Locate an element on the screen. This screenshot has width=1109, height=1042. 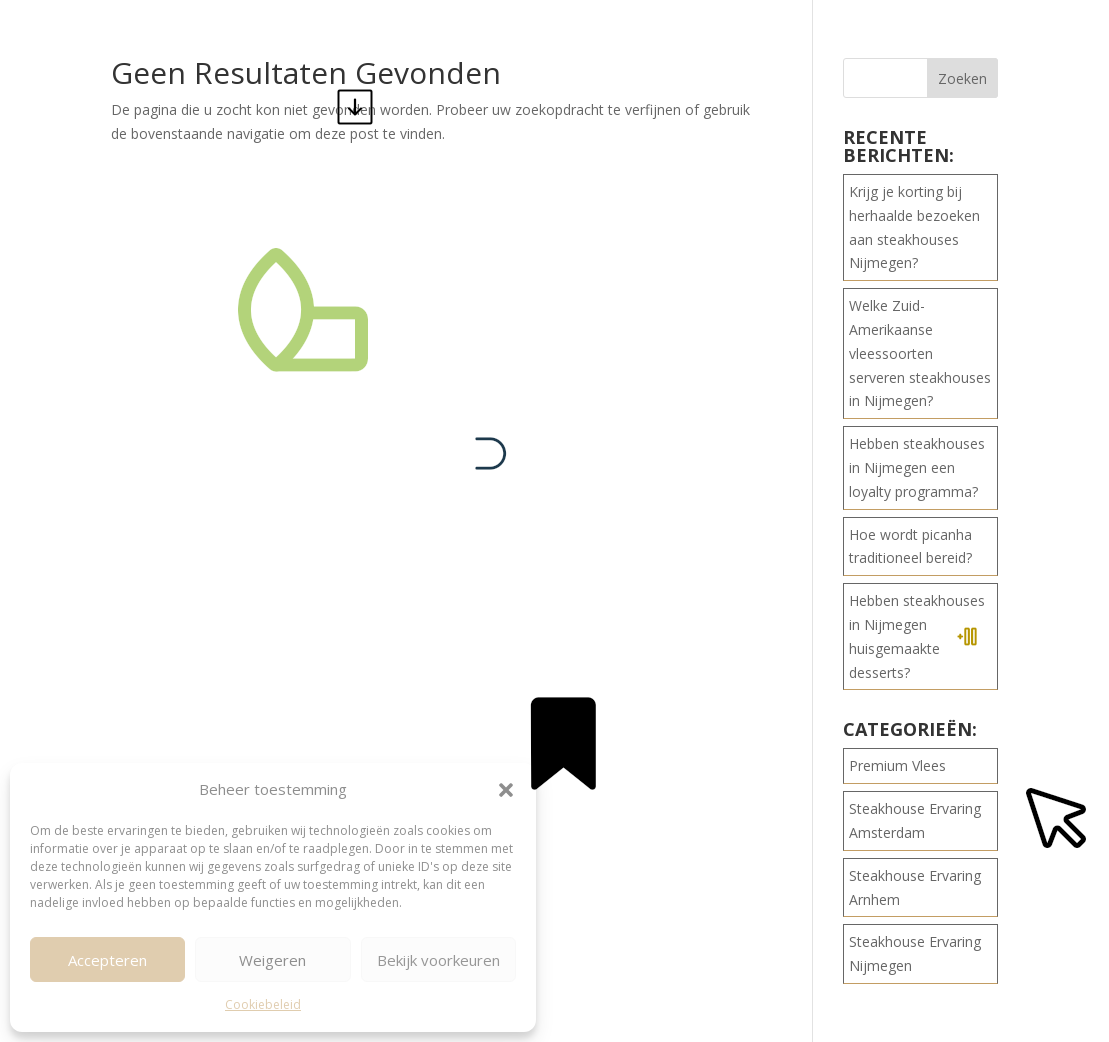
add a new column to the left is located at coordinates (968, 636).